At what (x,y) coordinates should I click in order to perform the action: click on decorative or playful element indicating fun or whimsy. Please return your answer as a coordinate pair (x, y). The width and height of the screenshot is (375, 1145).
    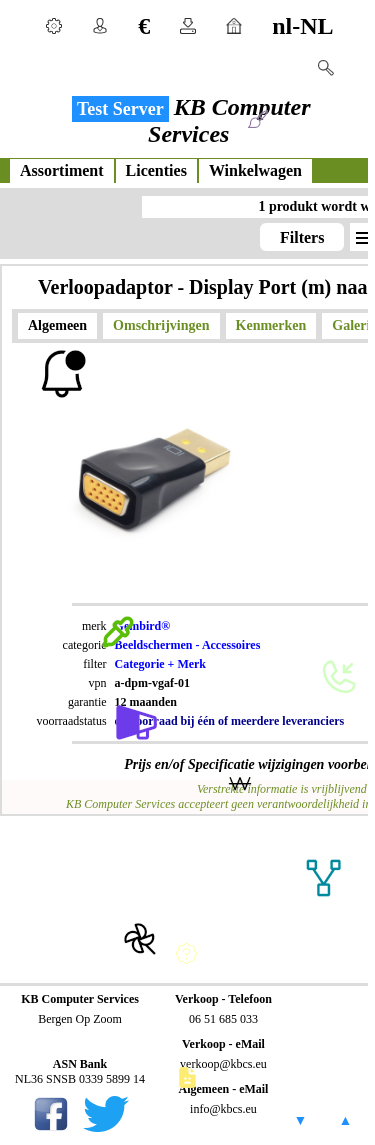
    Looking at the image, I should click on (140, 939).